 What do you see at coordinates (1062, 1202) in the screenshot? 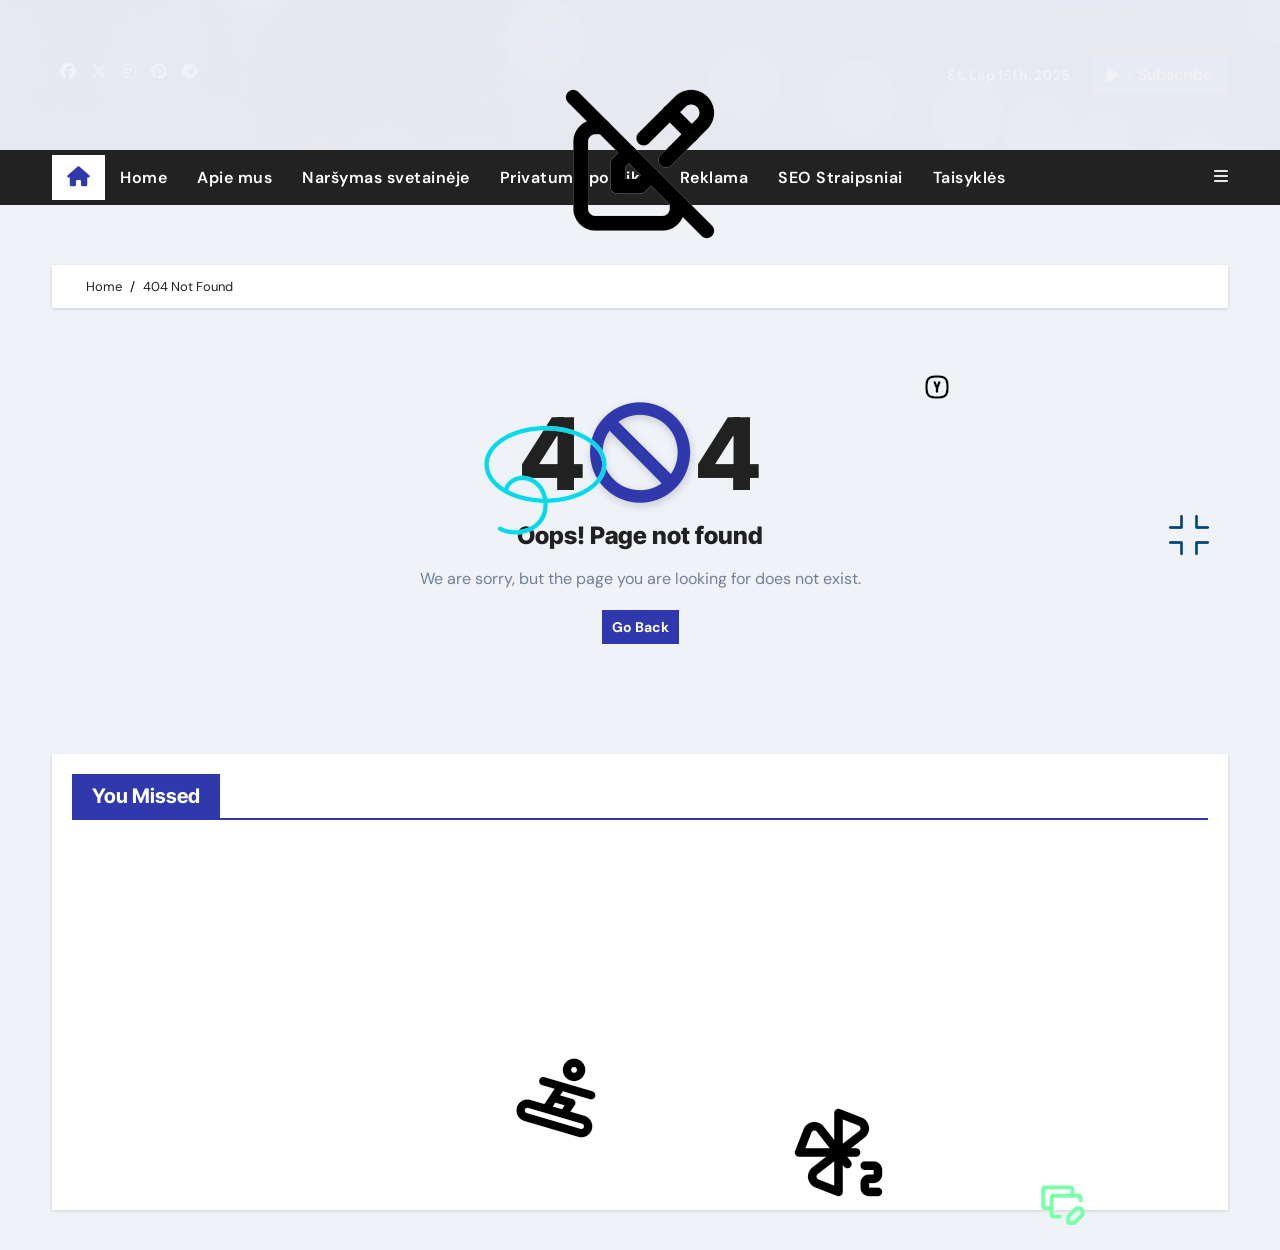
I see `edit payment or cash transaction details` at bounding box center [1062, 1202].